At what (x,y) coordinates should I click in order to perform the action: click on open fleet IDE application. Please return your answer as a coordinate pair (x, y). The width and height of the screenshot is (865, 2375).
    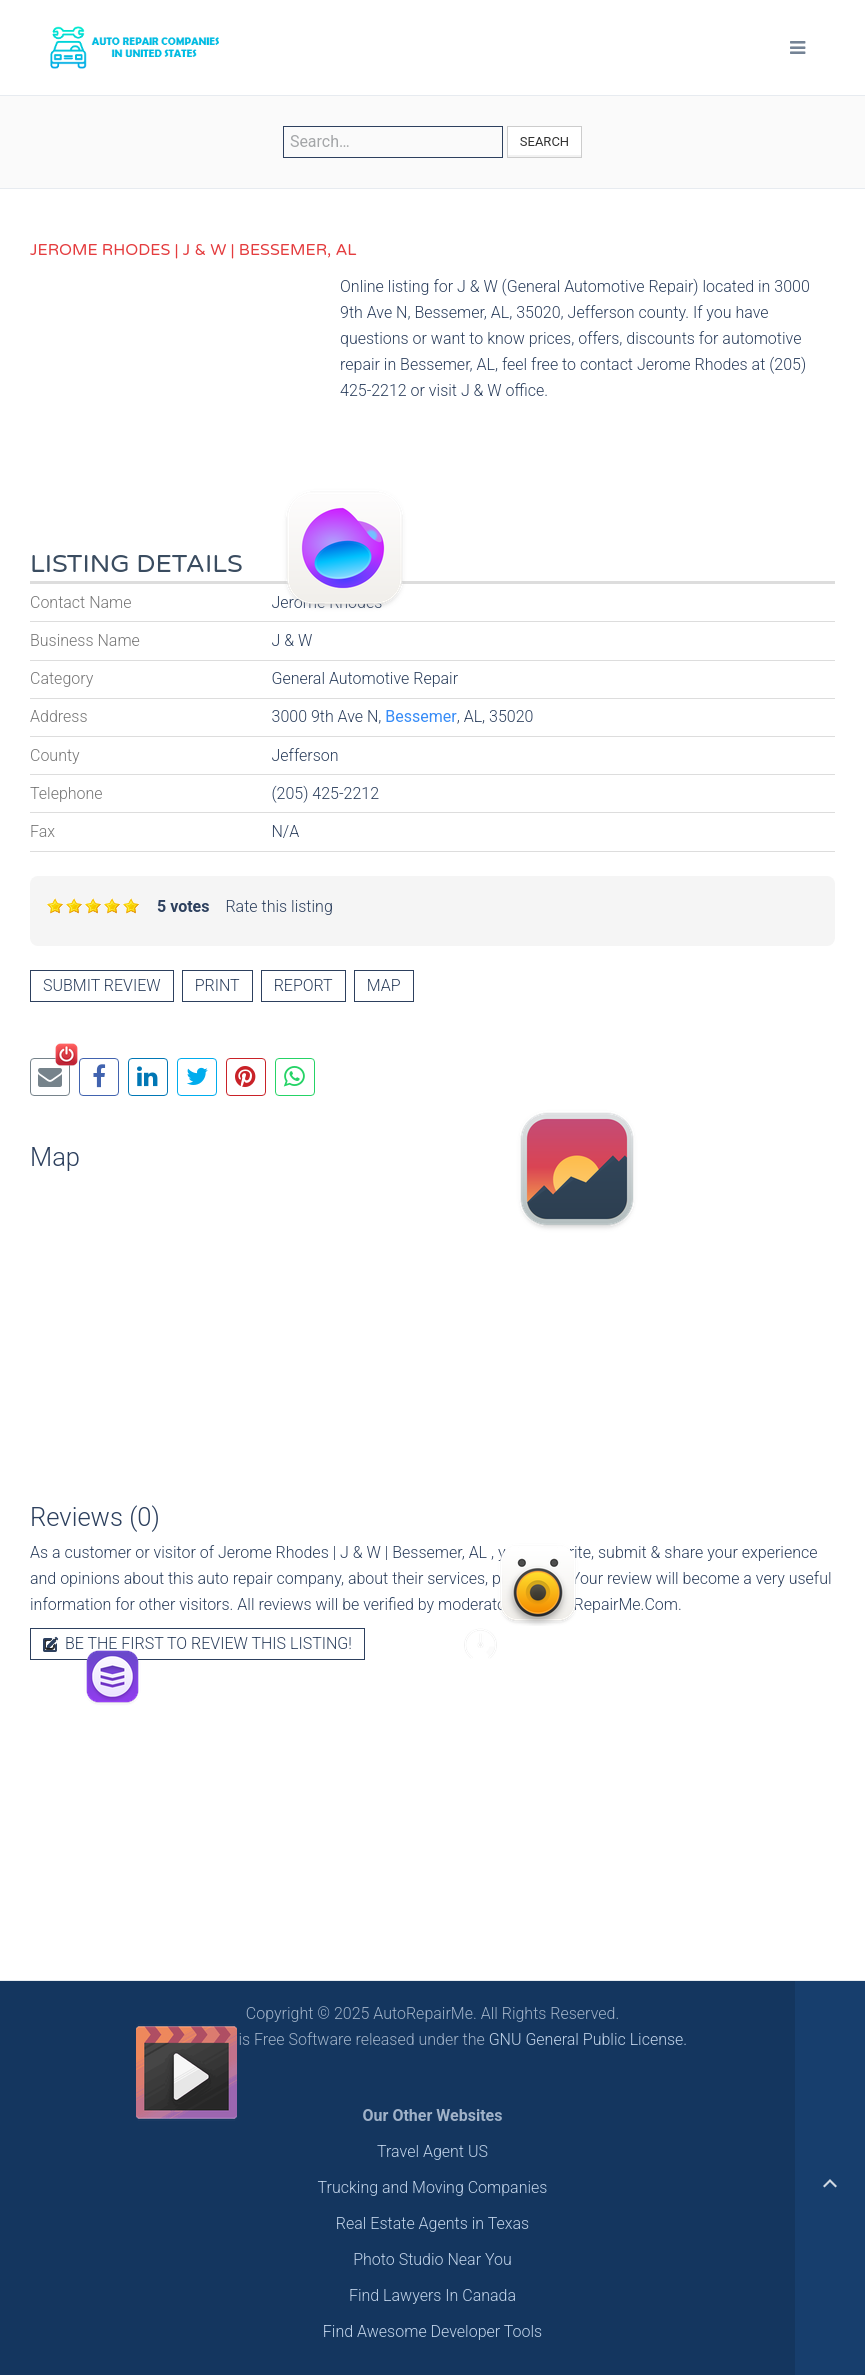
    Looking at the image, I should click on (343, 548).